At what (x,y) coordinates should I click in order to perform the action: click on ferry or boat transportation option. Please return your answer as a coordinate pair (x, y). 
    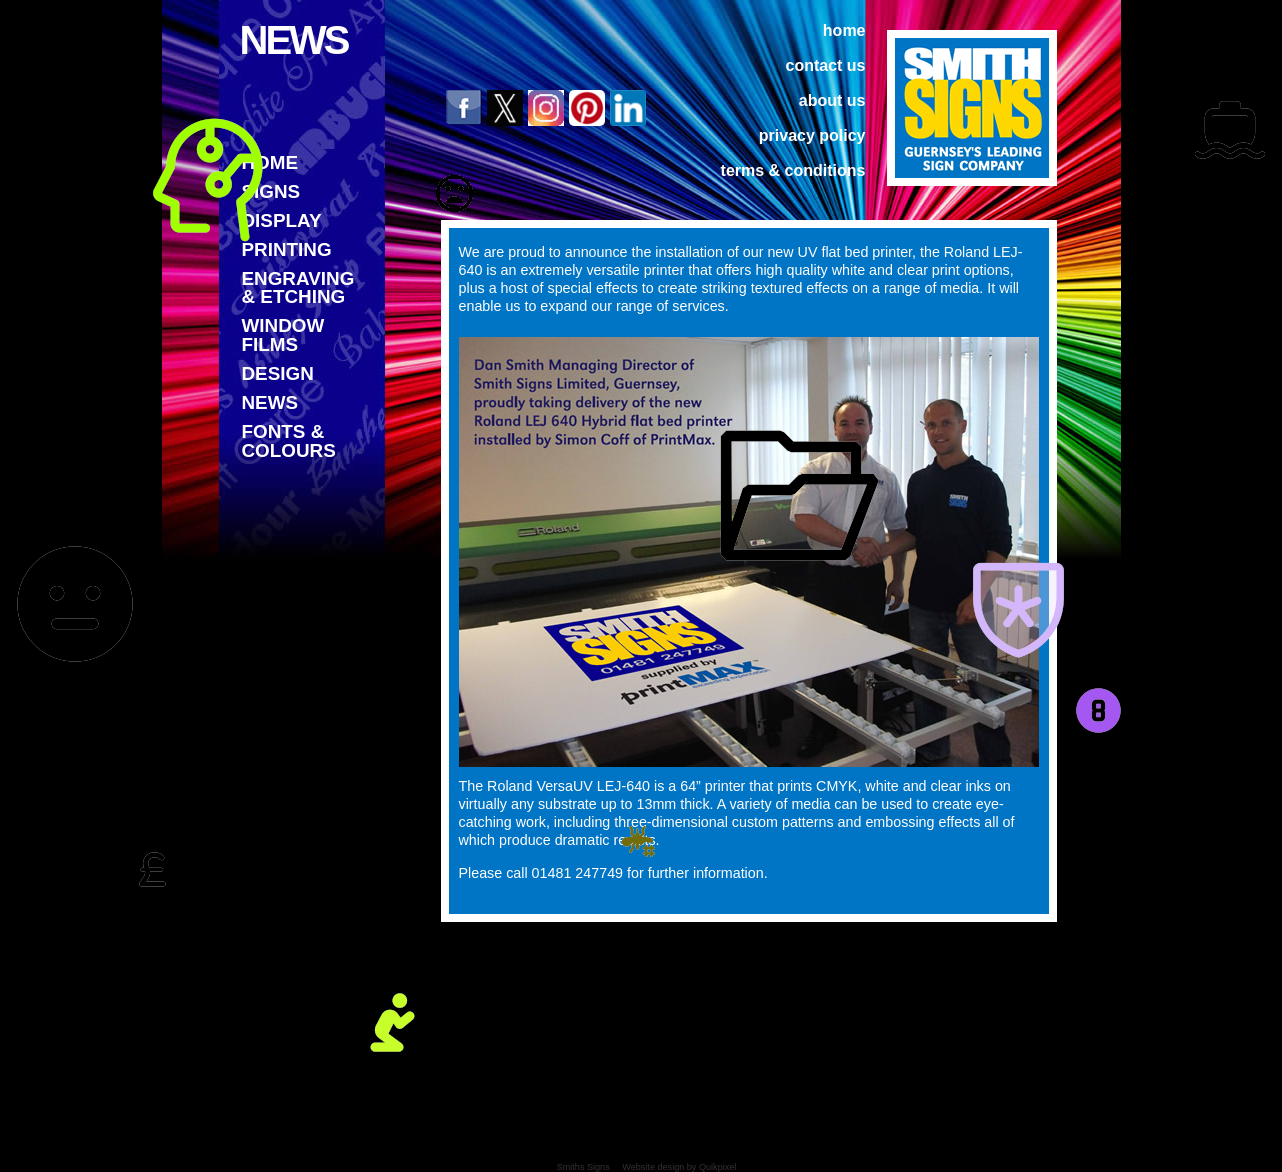
    Looking at the image, I should click on (1230, 130).